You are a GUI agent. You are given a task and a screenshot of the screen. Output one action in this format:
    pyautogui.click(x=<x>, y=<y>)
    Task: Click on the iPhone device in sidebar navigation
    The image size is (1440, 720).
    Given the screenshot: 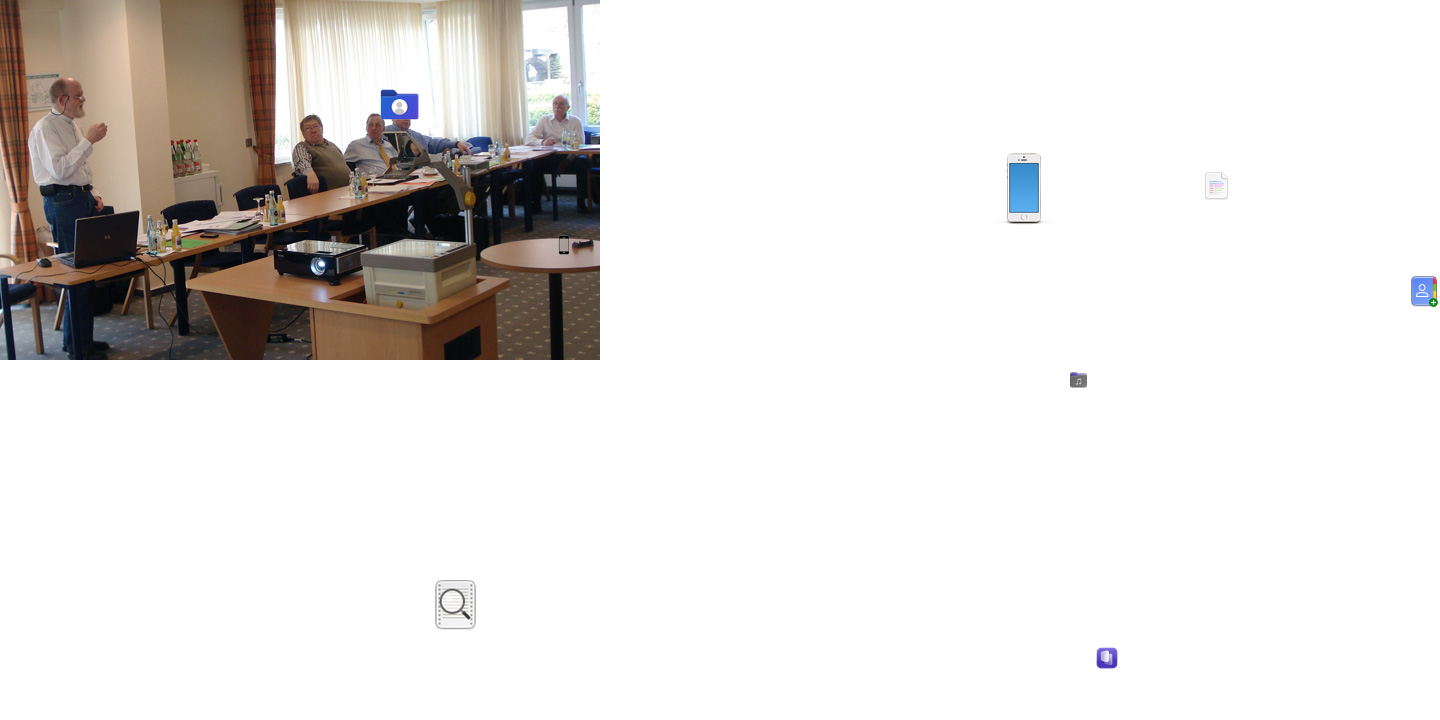 What is the action you would take?
    pyautogui.click(x=564, y=245)
    